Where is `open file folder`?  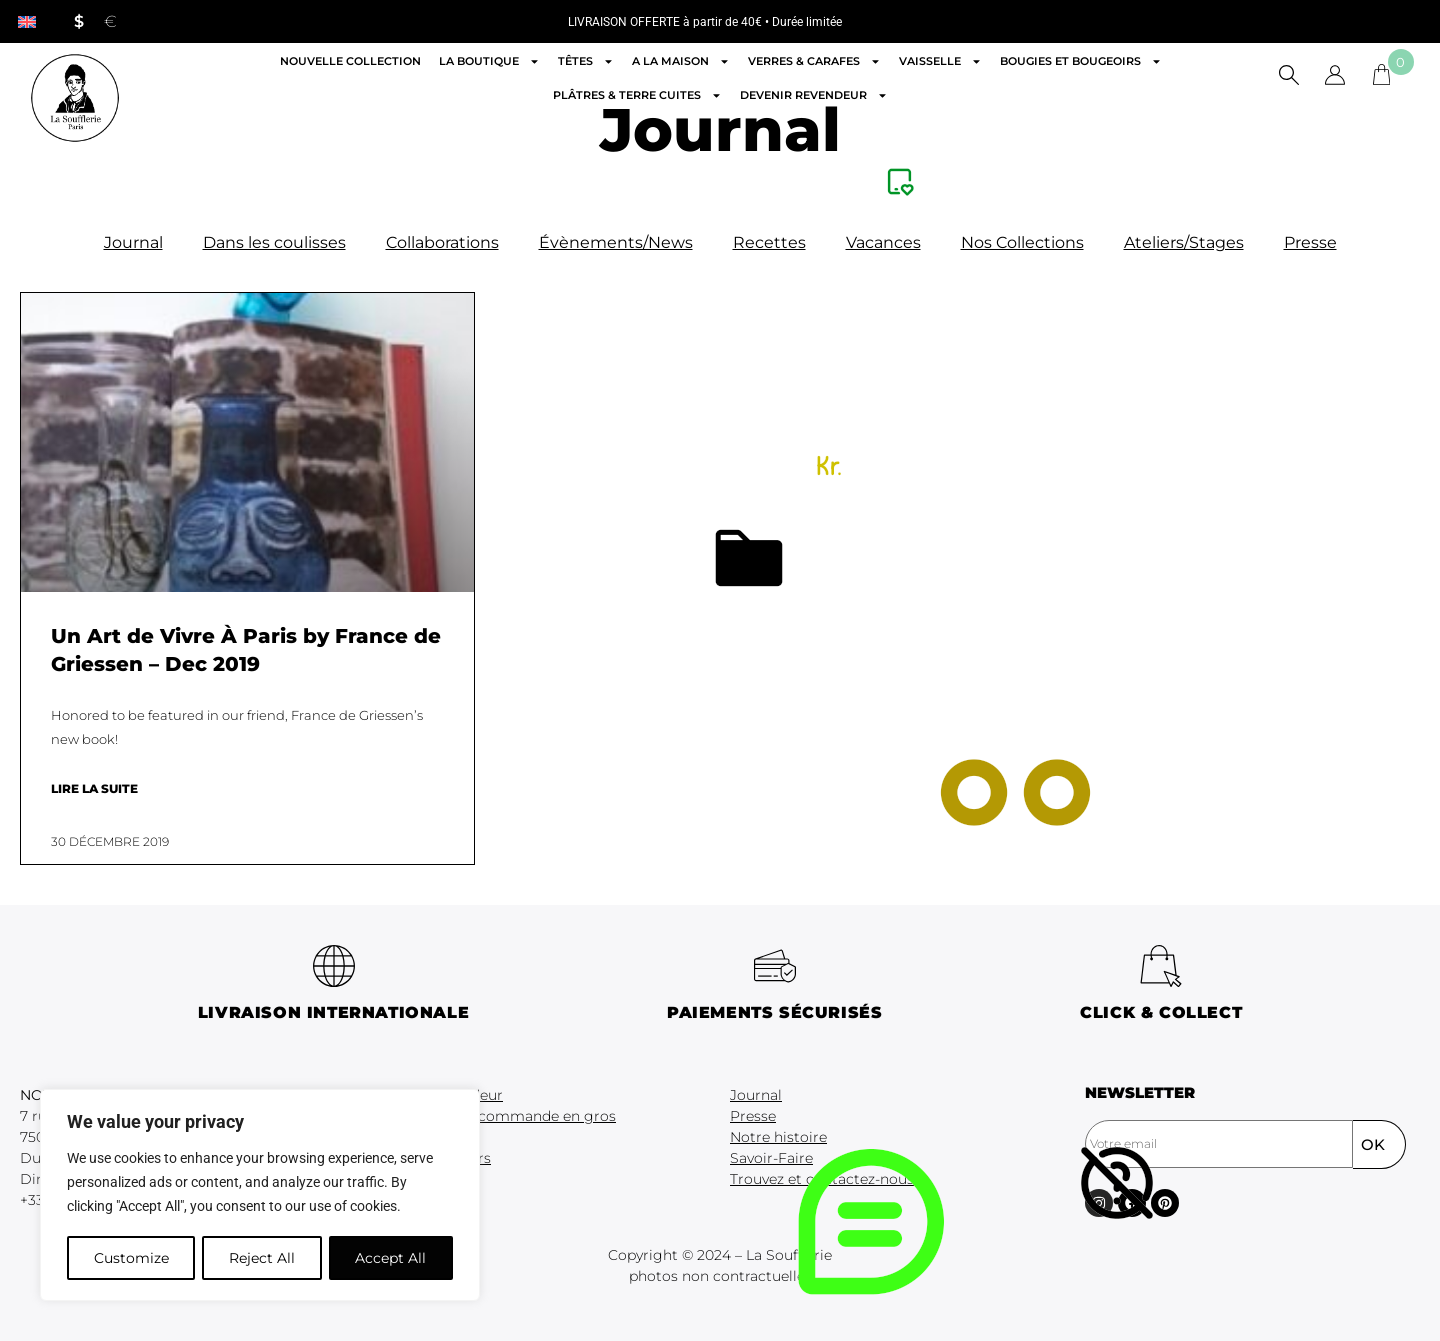 open file folder is located at coordinates (749, 558).